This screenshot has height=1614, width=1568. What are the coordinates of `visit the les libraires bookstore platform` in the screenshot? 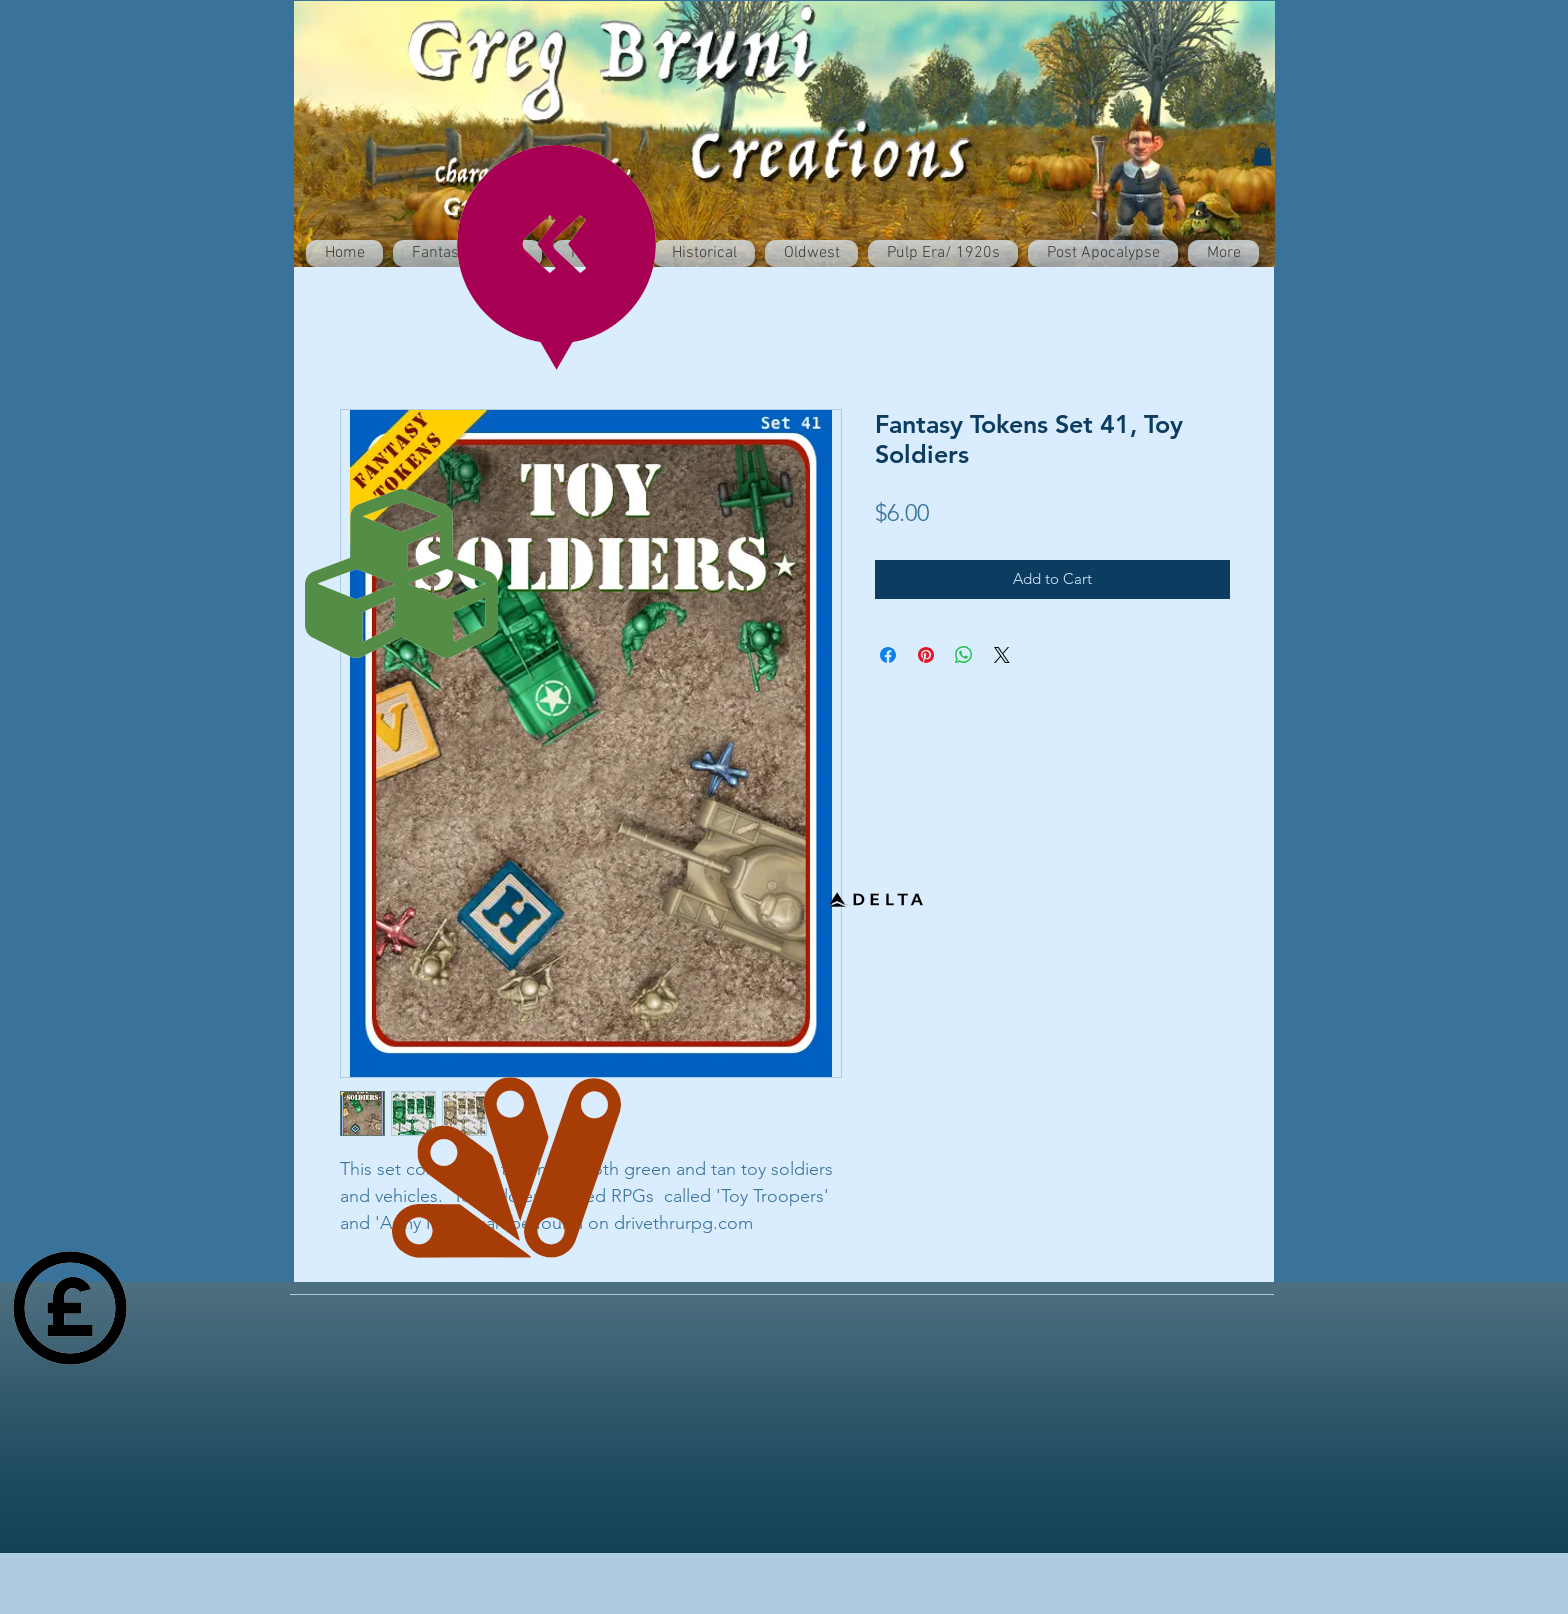 It's located at (556, 257).